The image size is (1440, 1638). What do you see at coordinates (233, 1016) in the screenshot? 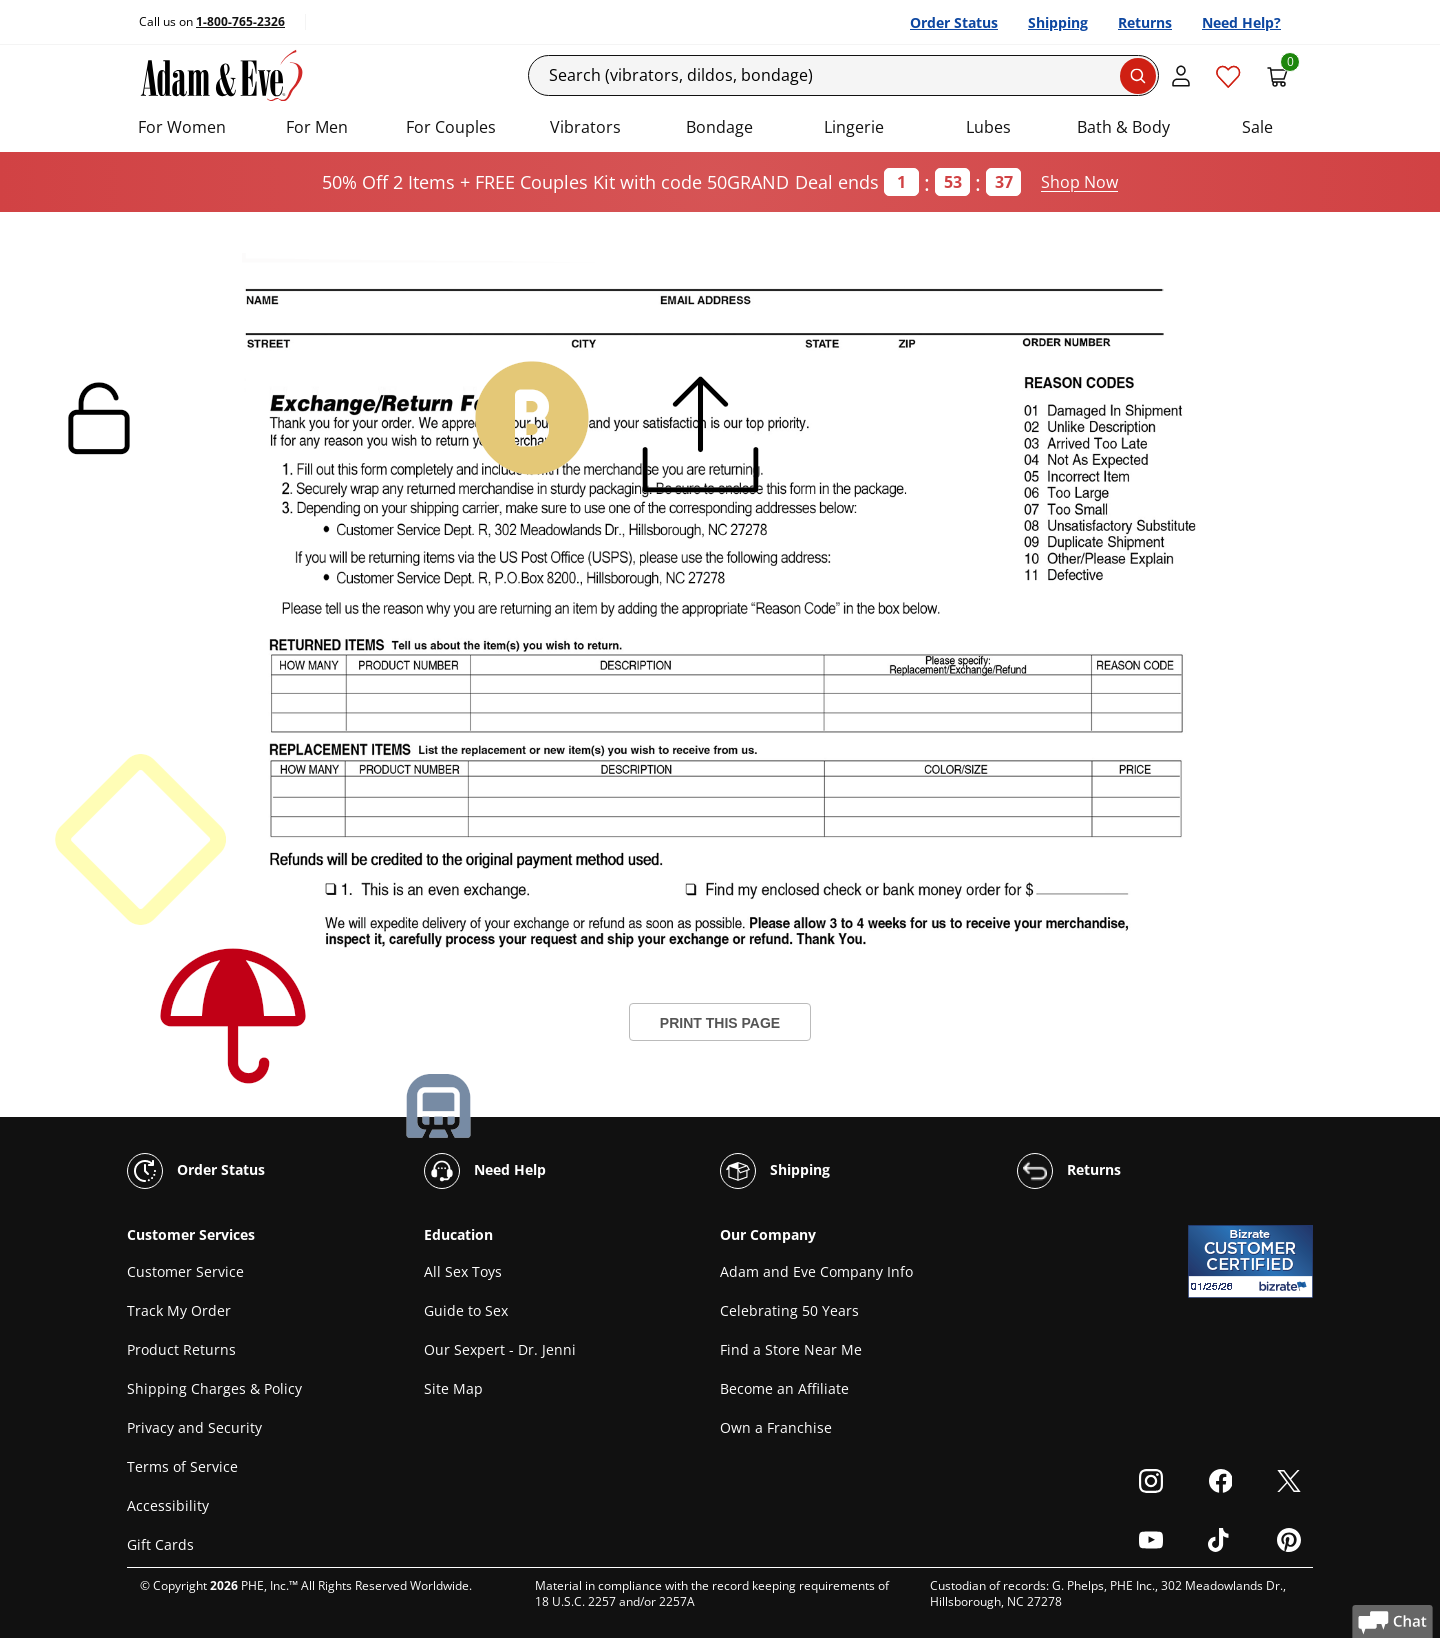
I see `view weather protection or rain forecast` at bounding box center [233, 1016].